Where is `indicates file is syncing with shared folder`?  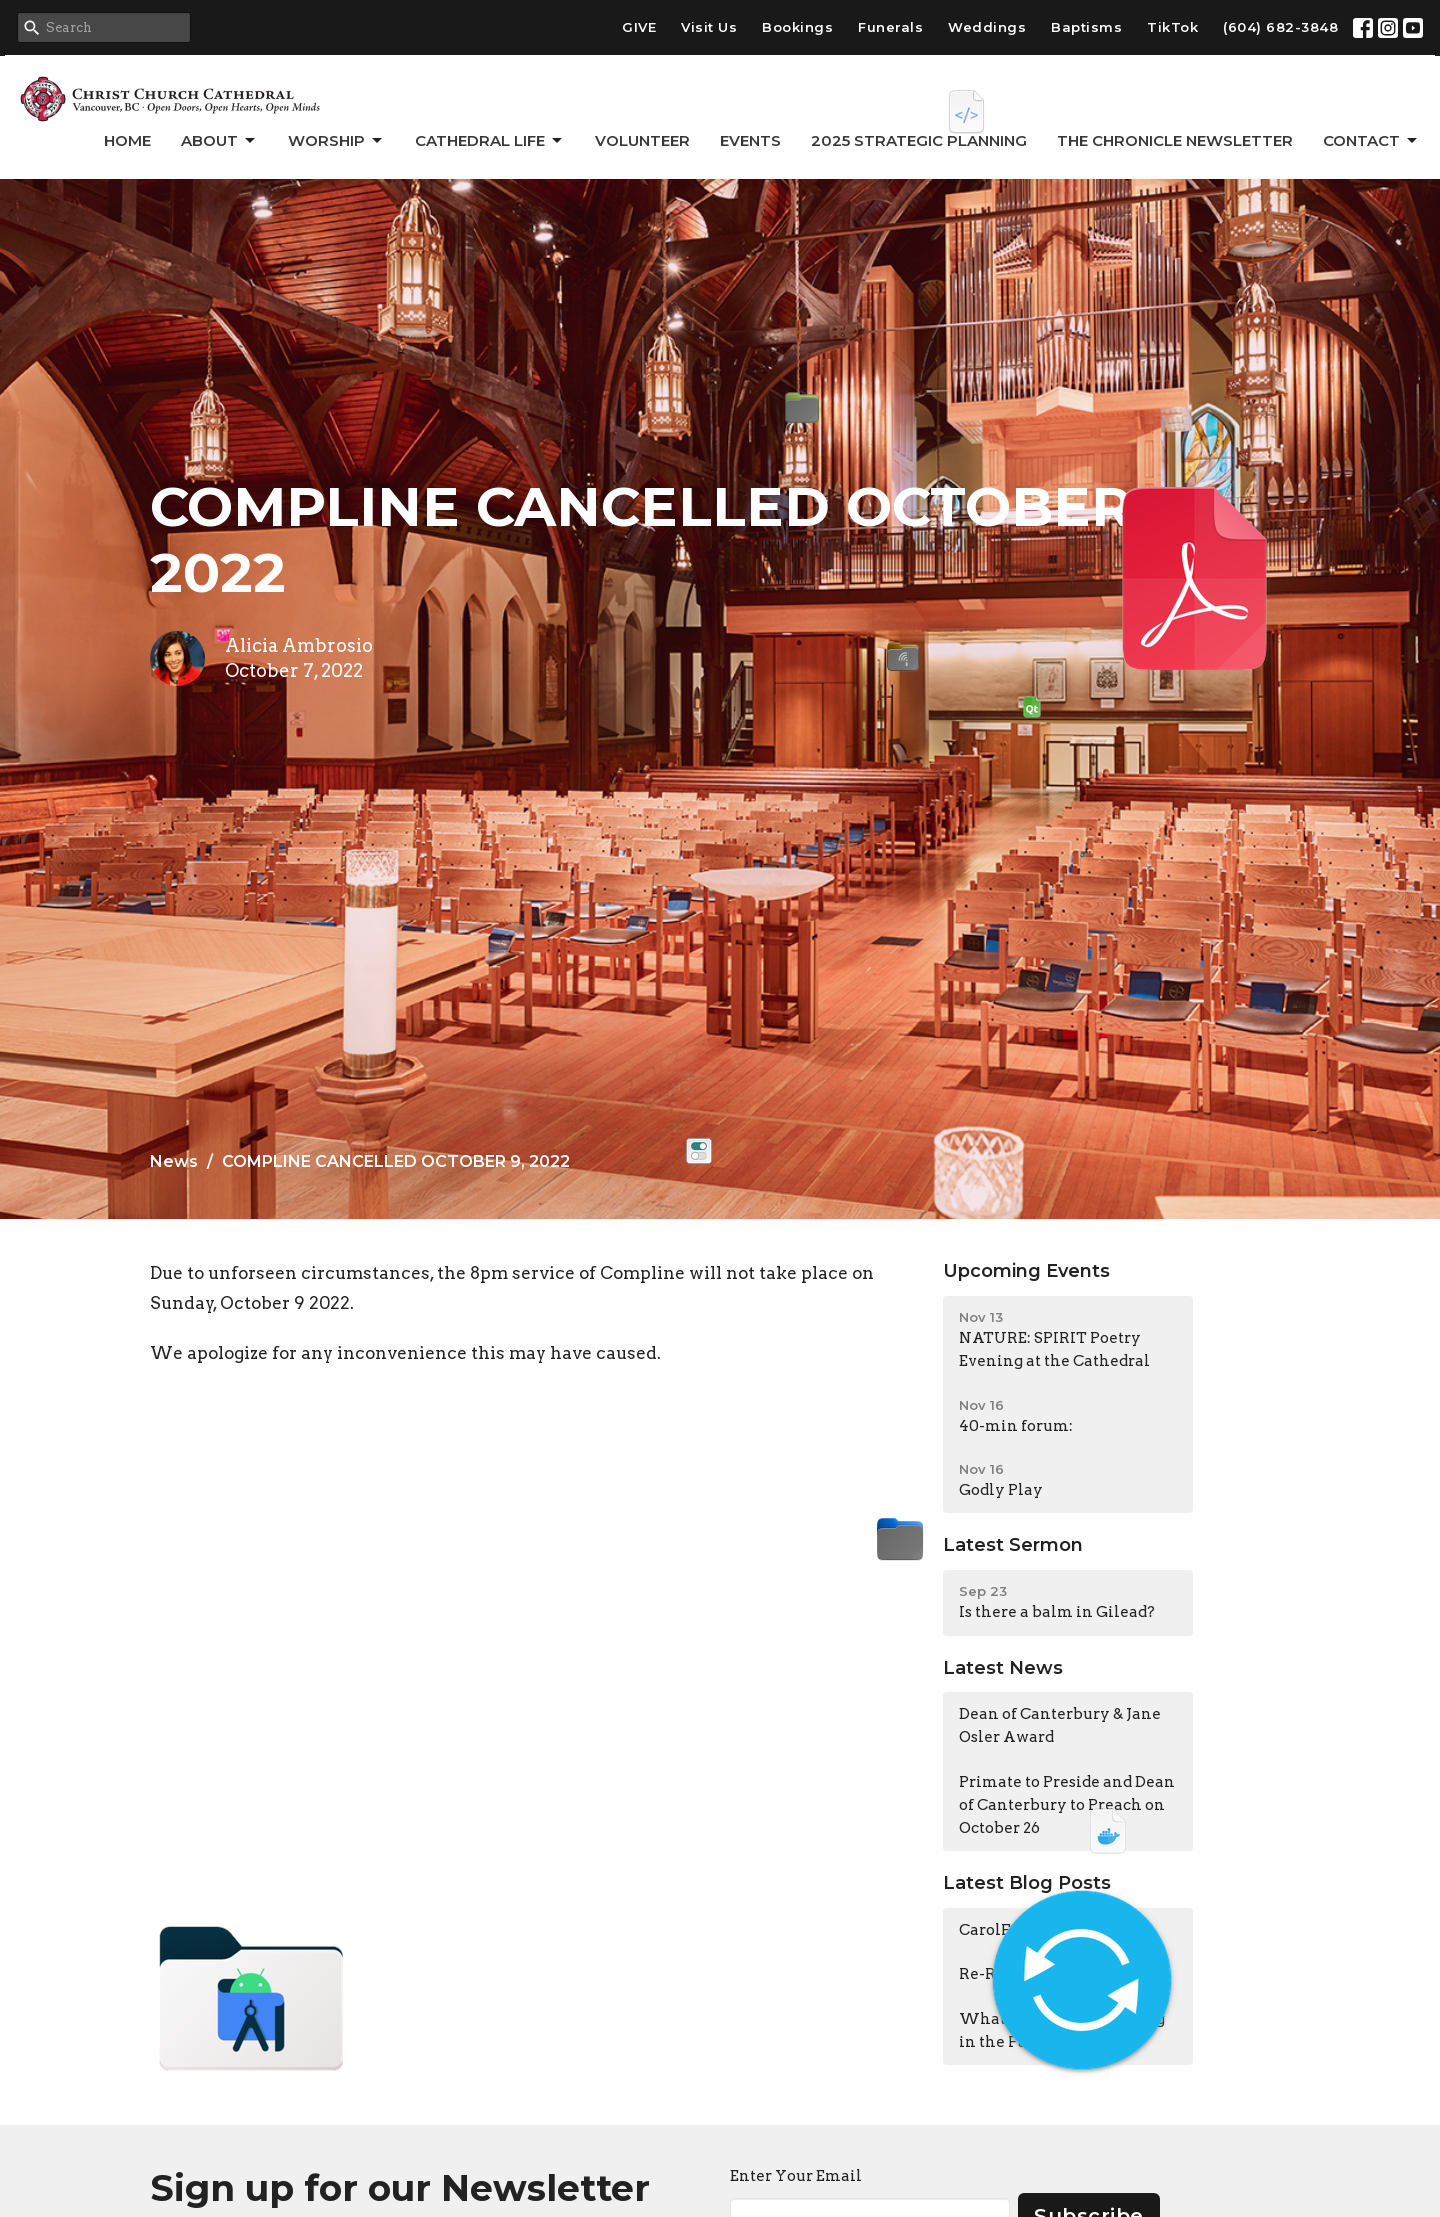 indicates file is syncing with shared folder is located at coordinates (1082, 1980).